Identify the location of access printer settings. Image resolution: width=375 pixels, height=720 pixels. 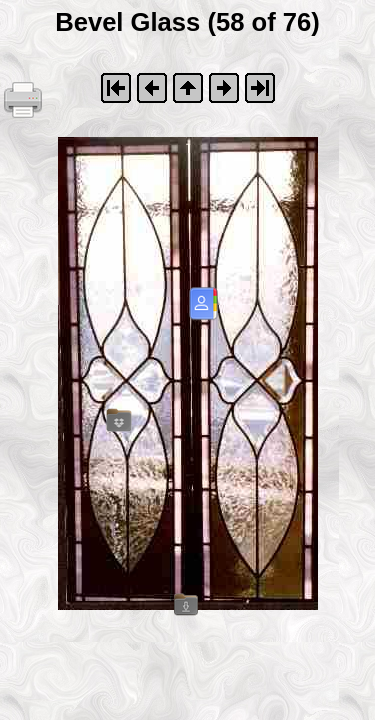
(23, 100).